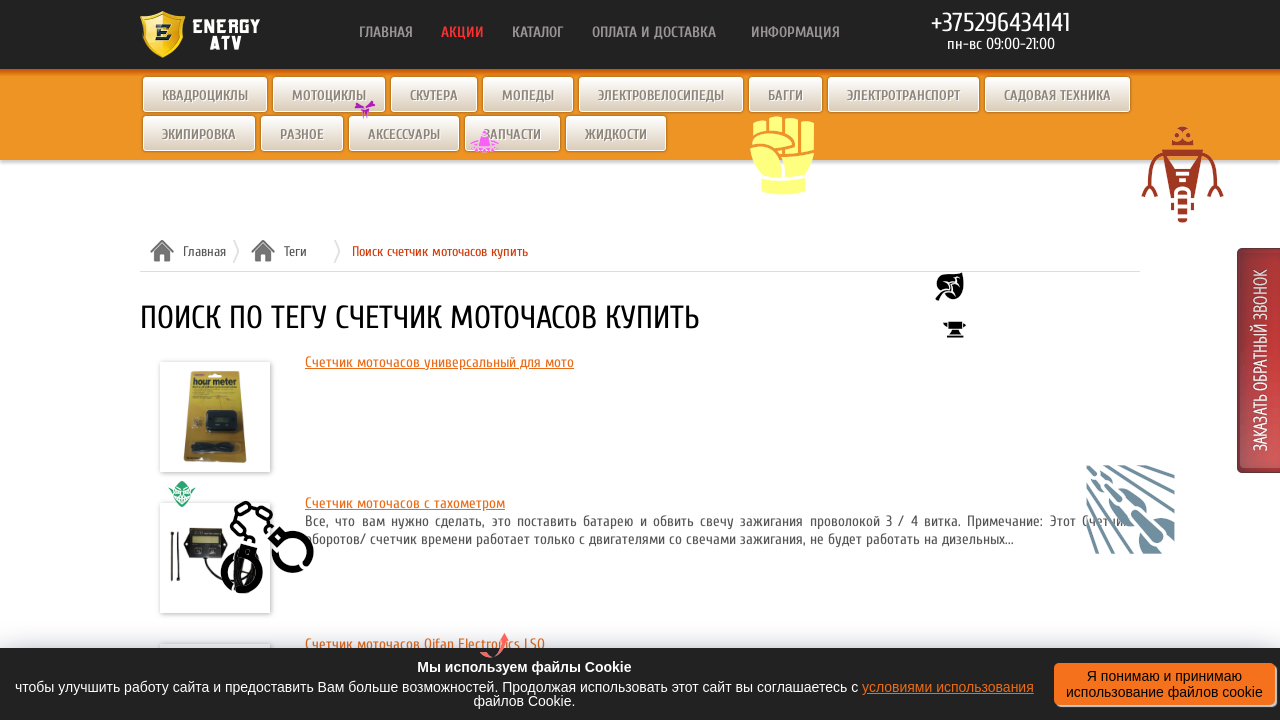 The image size is (1280, 720). Describe the element at coordinates (267, 547) in the screenshot. I see `indicates restricted or locked content` at that location.